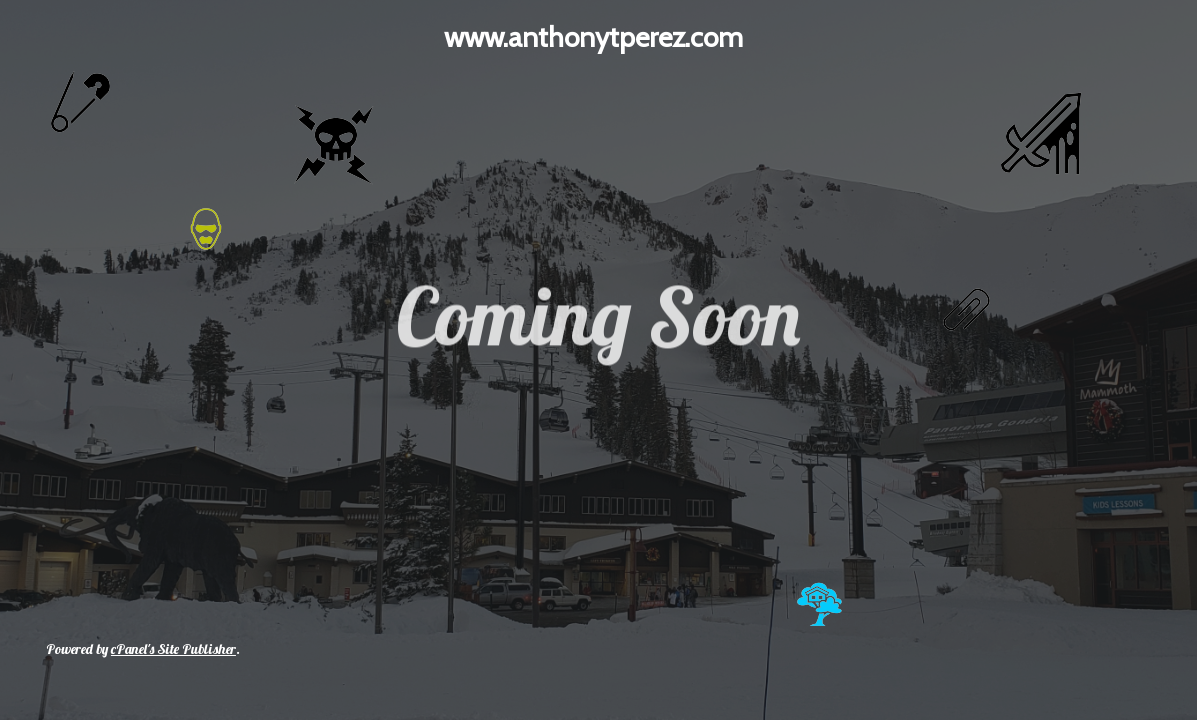  I want to click on attach a file to your message, so click(966, 309).